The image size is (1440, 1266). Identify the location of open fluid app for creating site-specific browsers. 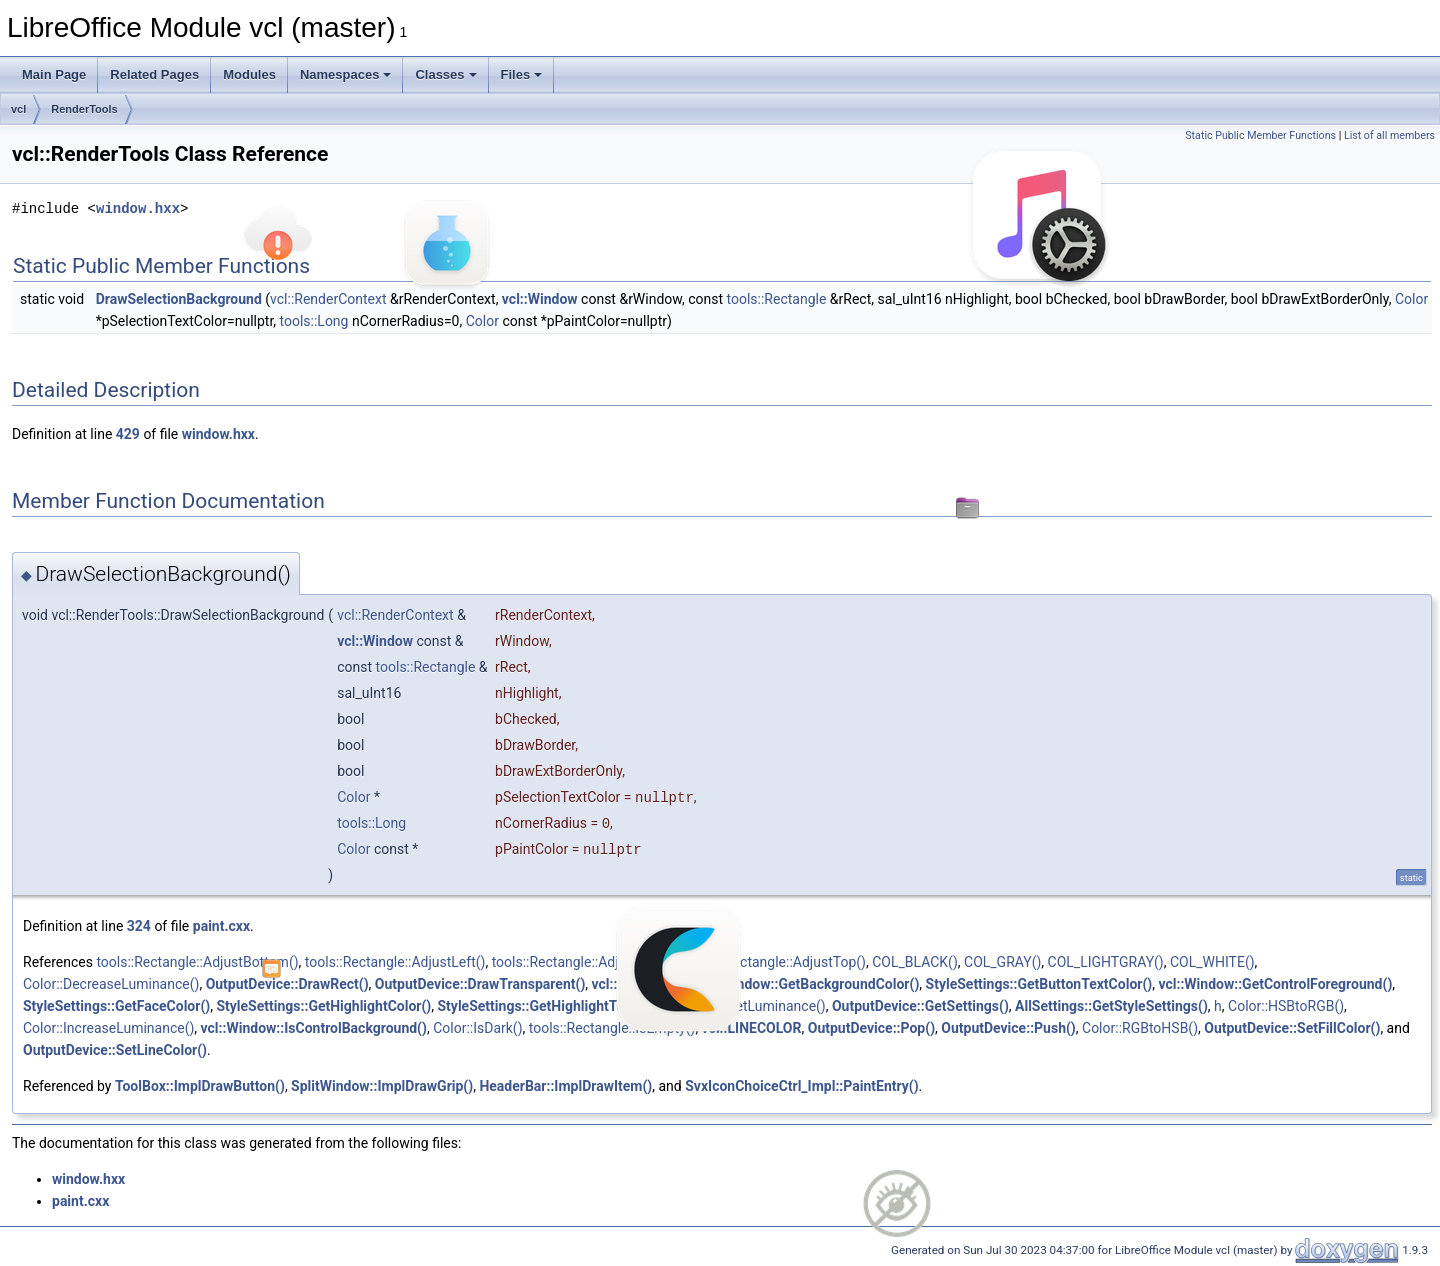
(447, 243).